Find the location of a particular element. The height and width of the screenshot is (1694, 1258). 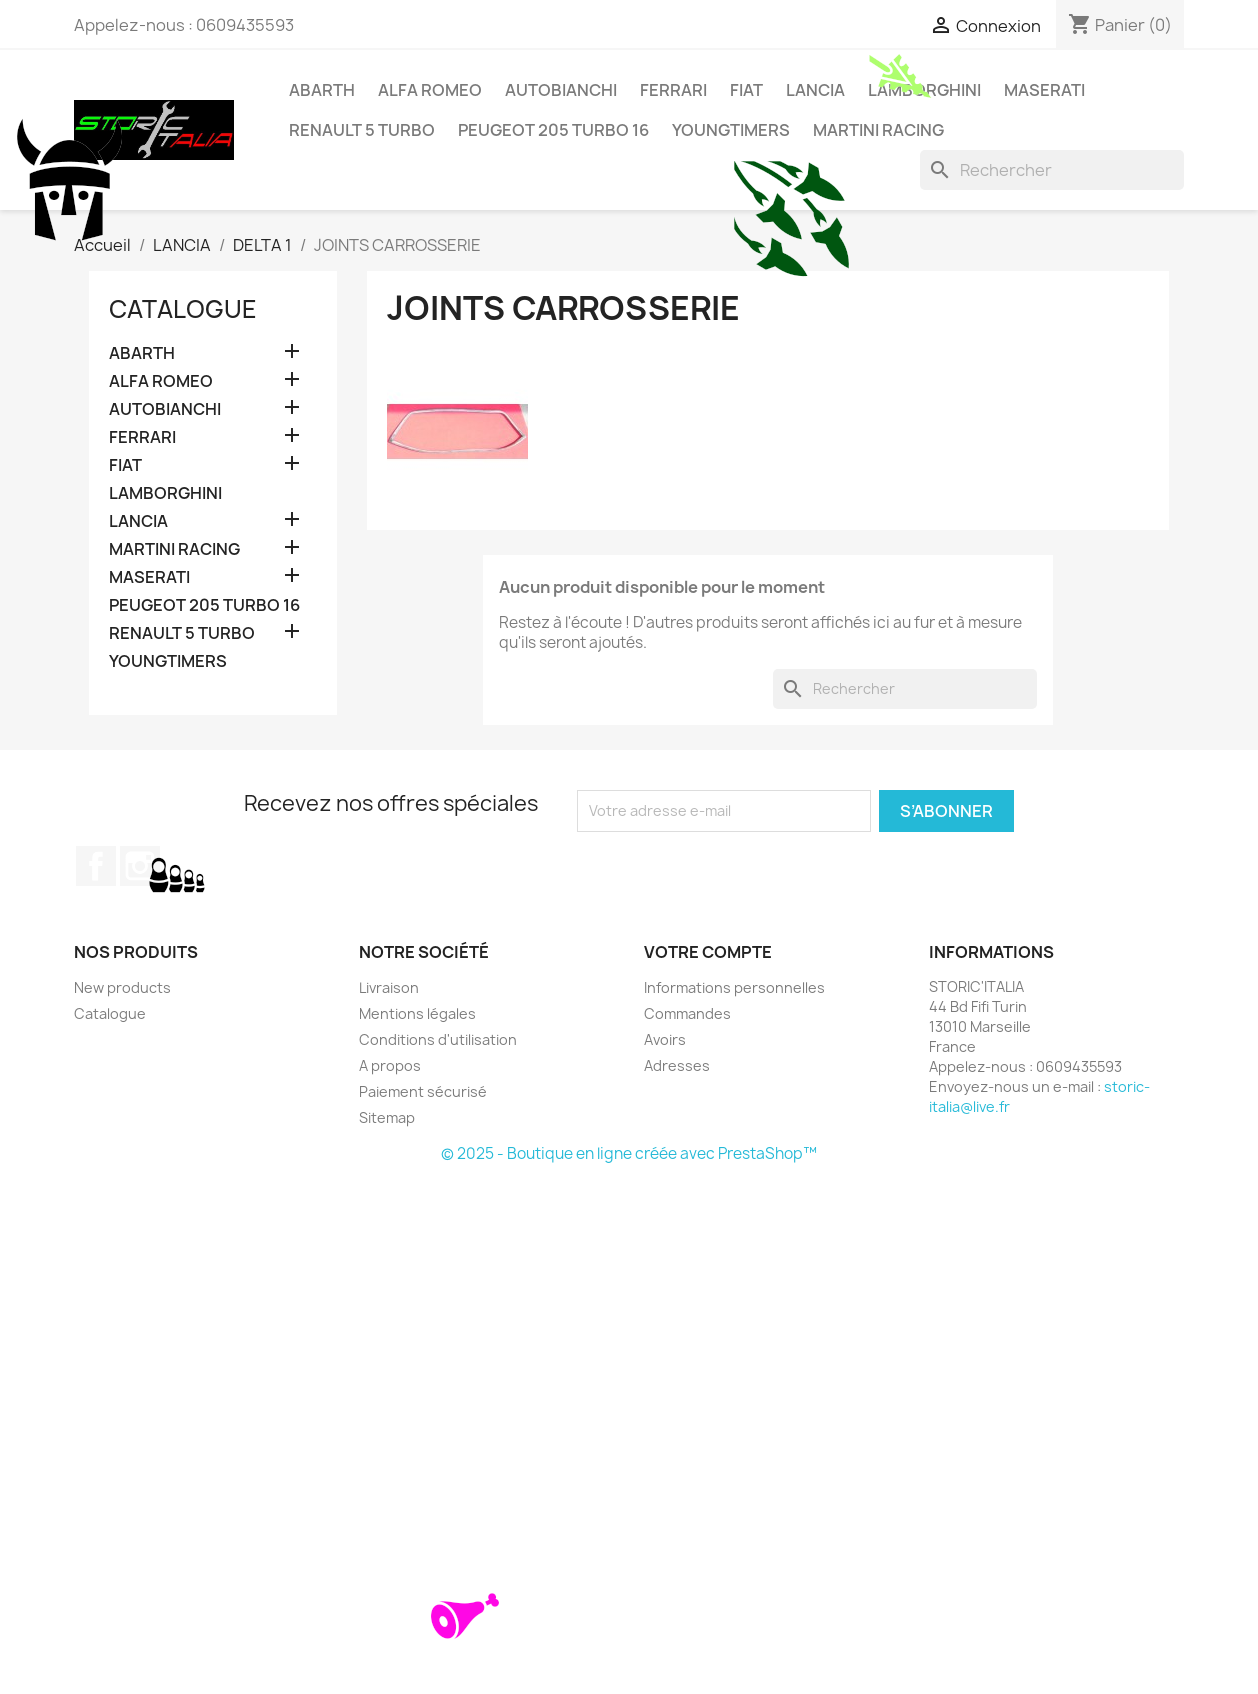

view nested or hierarchical content is located at coordinates (177, 875).